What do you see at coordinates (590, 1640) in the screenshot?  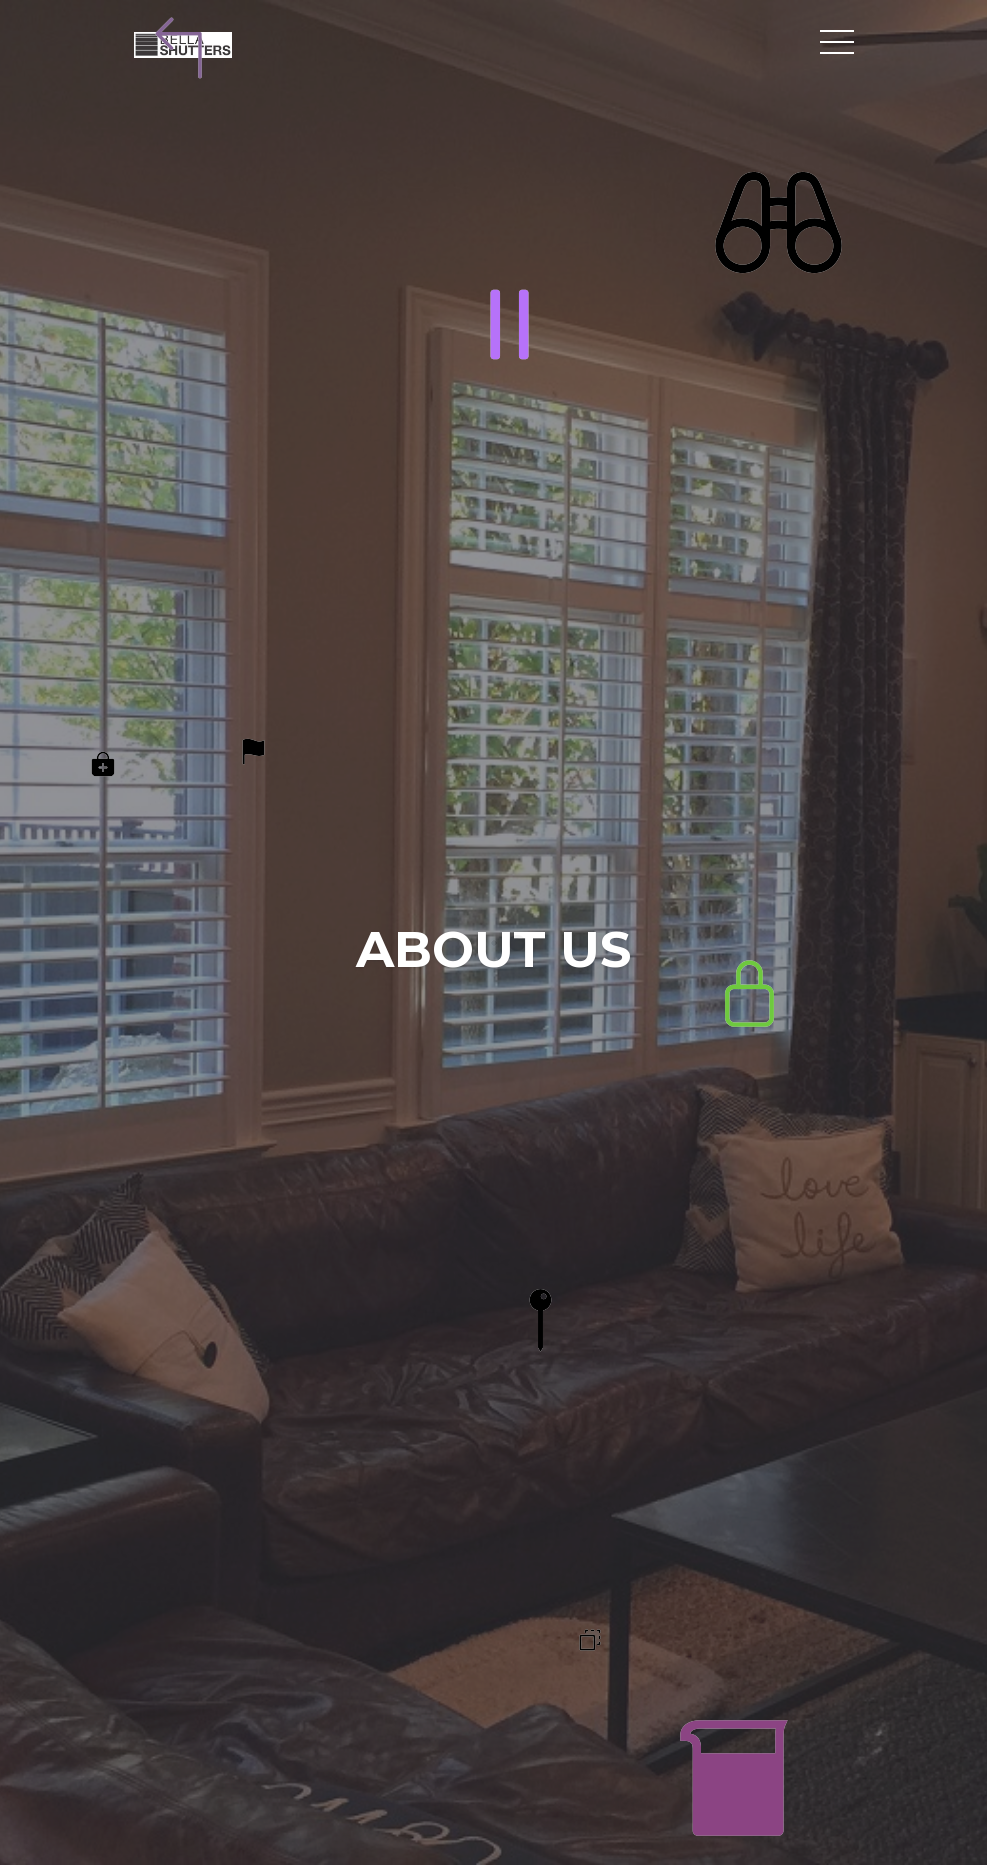 I see `select background layer` at bounding box center [590, 1640].